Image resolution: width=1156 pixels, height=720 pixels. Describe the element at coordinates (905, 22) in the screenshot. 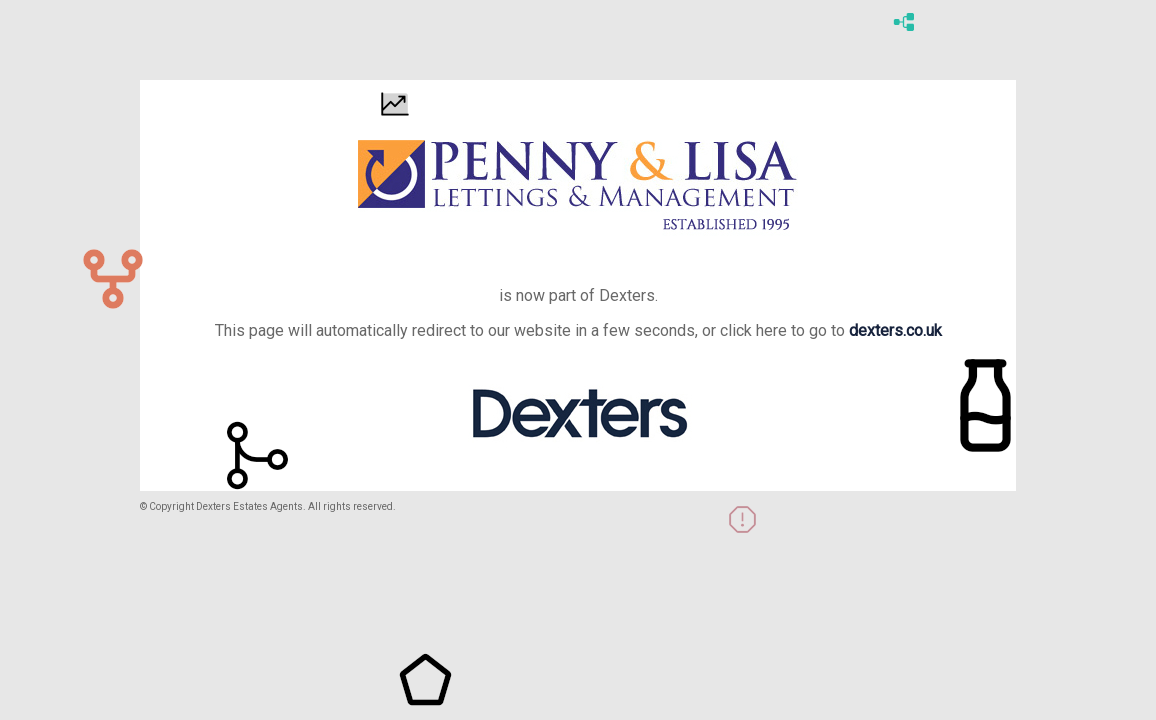

I see `view hierarchical organization or folder structure` at that location.